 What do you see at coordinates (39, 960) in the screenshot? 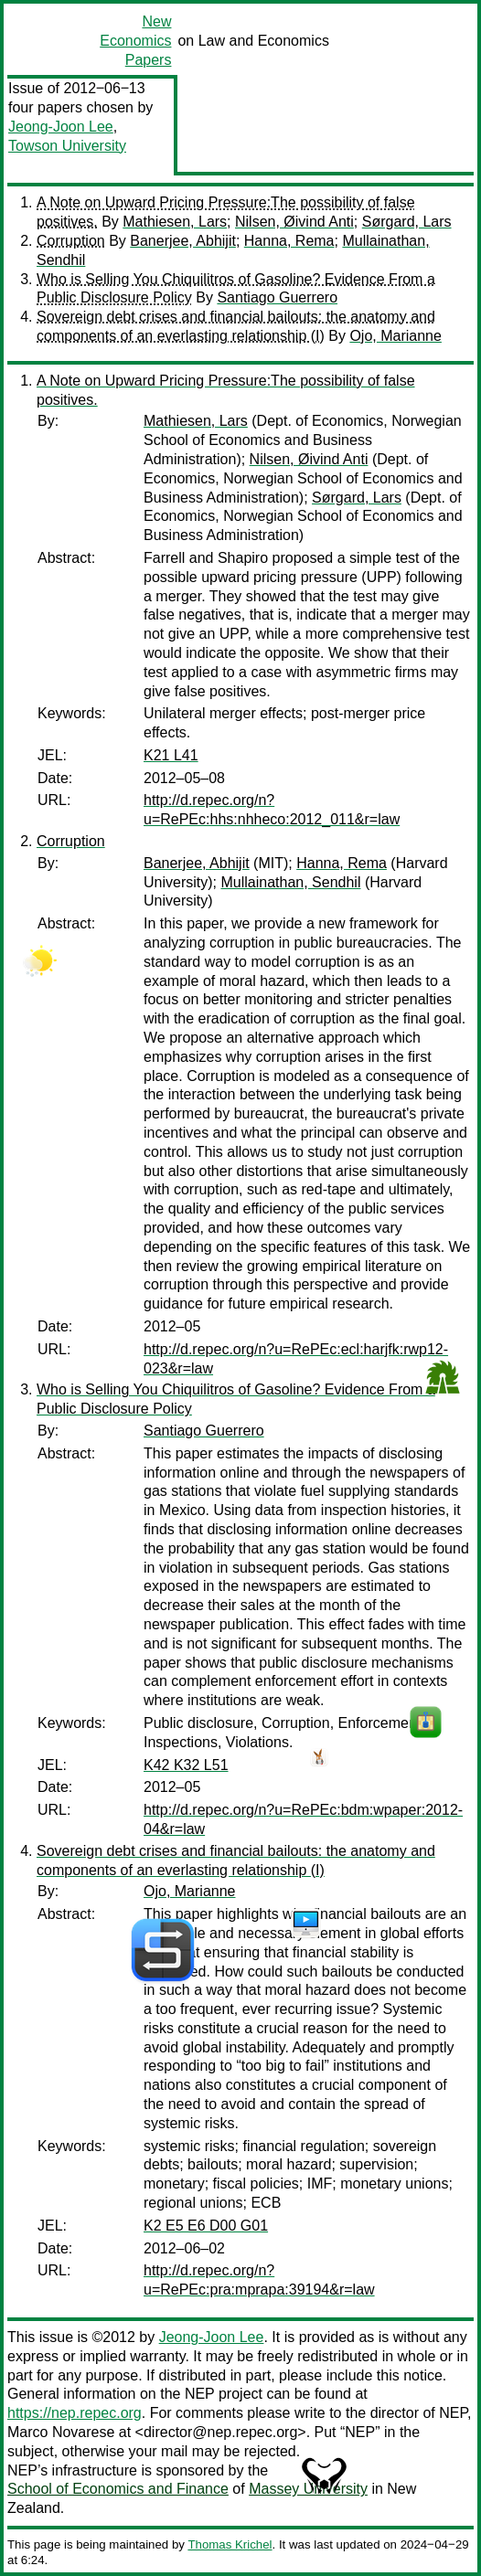
I see `indicates scattered snow showers during daytime` at bounding box center [39, 960].